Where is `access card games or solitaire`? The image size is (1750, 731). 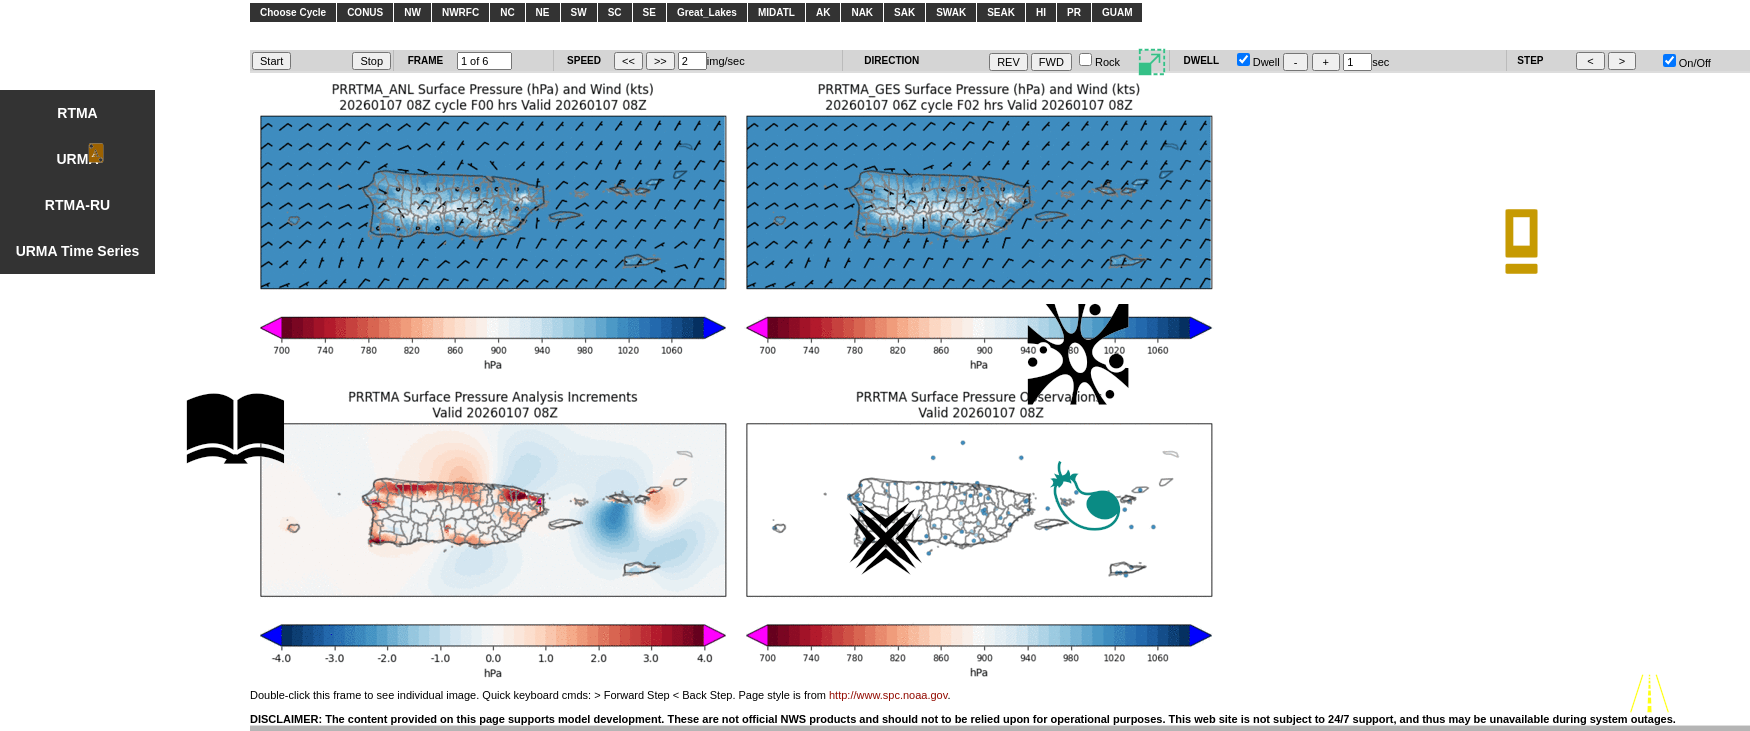 access card games or solitaire is located at coordinates (96, 153).